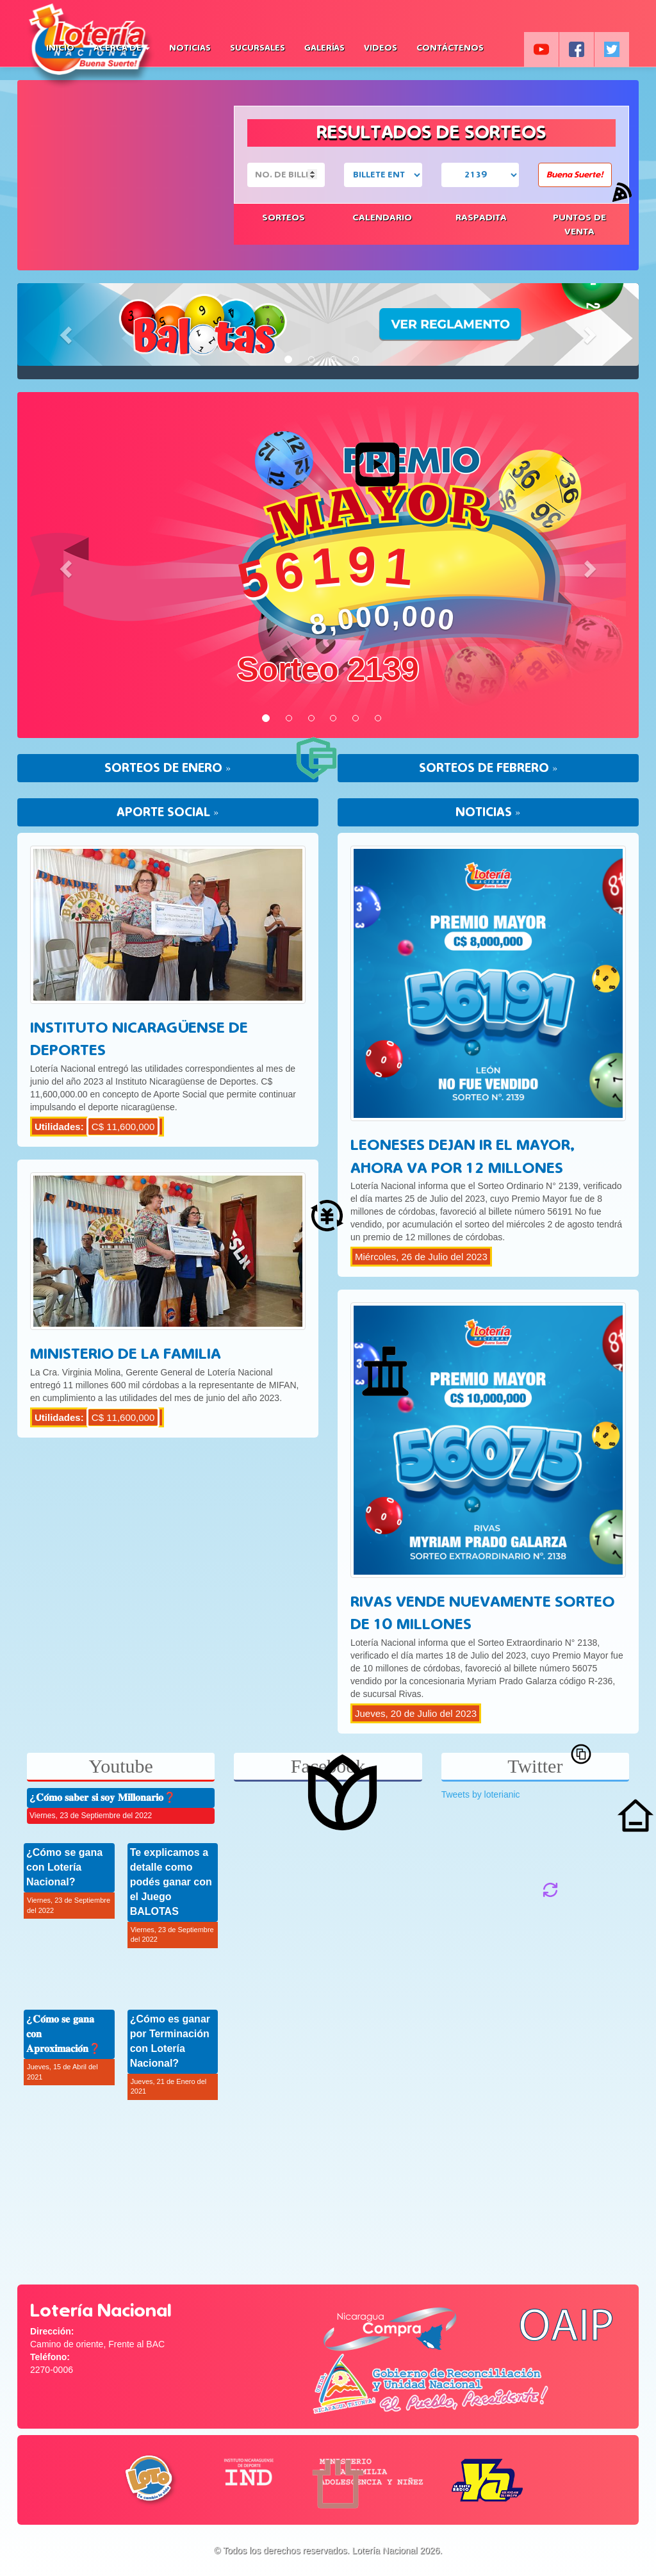 The image size is (656, 2576). Describe the element at coordinates (338, 2485) in the screenshot. I see `connect to a sensor device` at that location.